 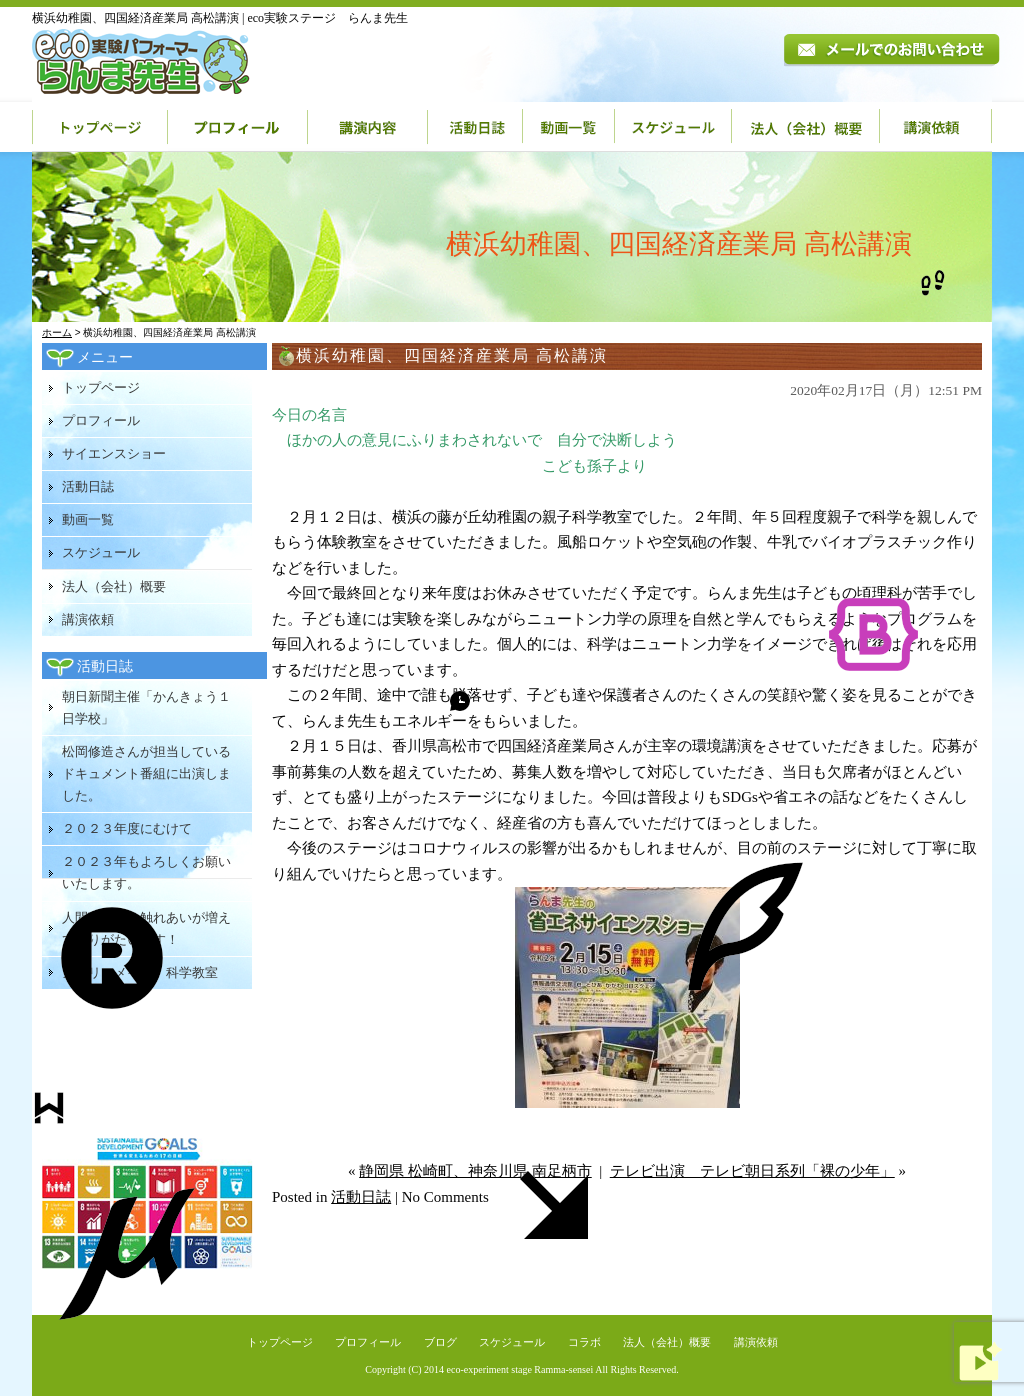 I want to click on bootstrap framework logo, so click(x=873, y=634).